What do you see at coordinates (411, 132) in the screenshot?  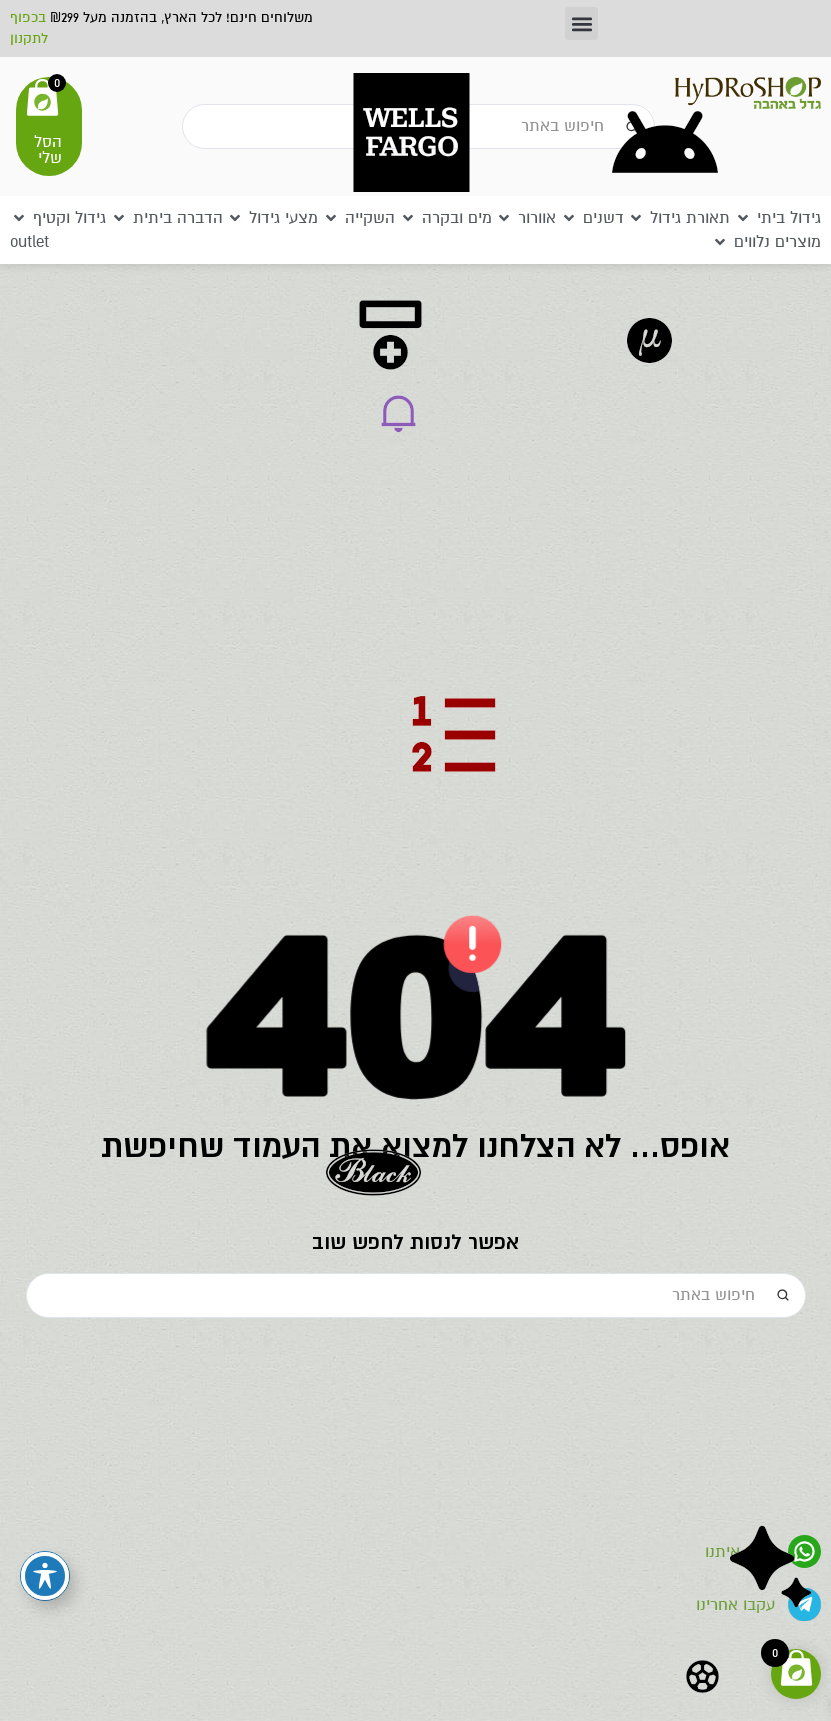 I see `open the Wells Fargo banking app` at bounding box center [411, 132].